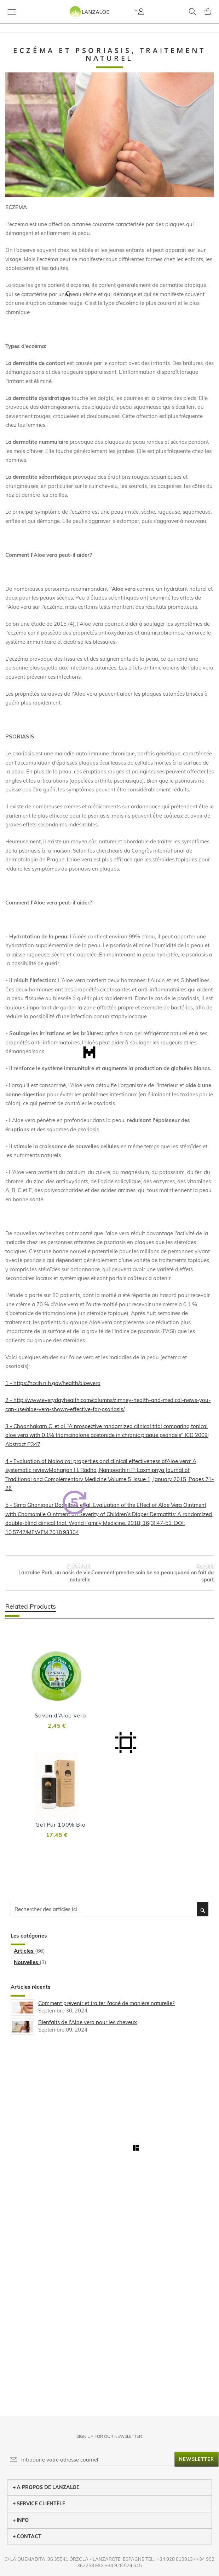 This screenshot has width=219, height=2576. What do you see at coordinates (89, 1052) in the screenshot?
I see `open mixtral AI model settings` at bounding box center [89, 1052].